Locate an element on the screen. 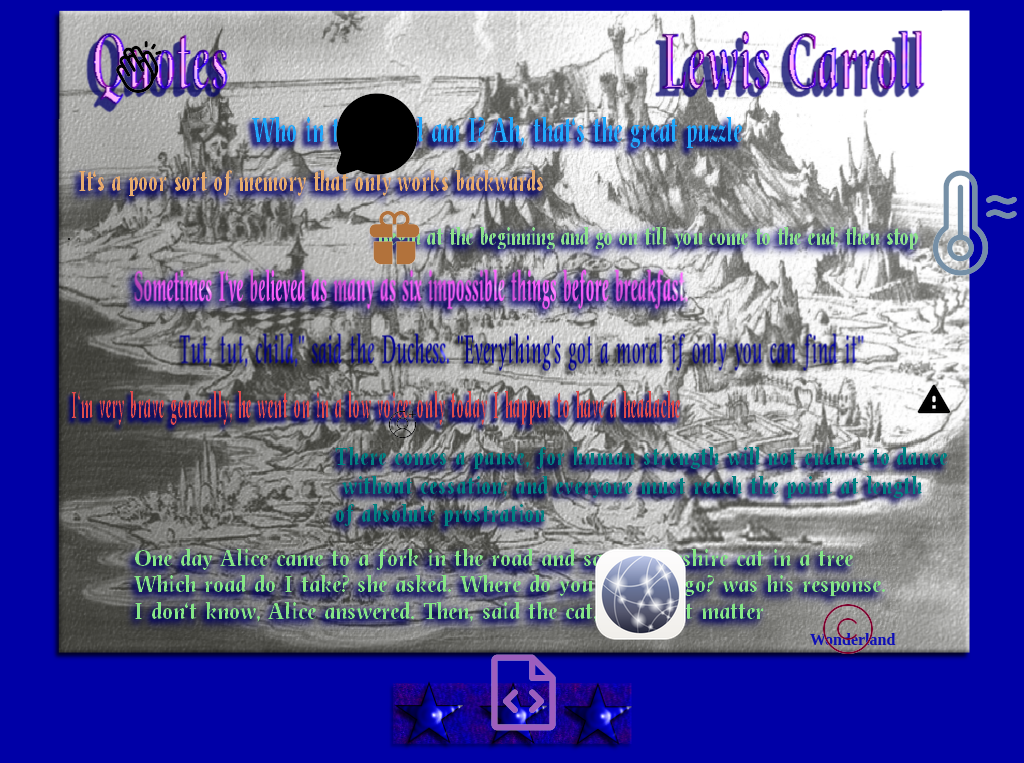 This screenshot has width=1024, height=763. view or redeem a gift is located at coordinates (394, 237).